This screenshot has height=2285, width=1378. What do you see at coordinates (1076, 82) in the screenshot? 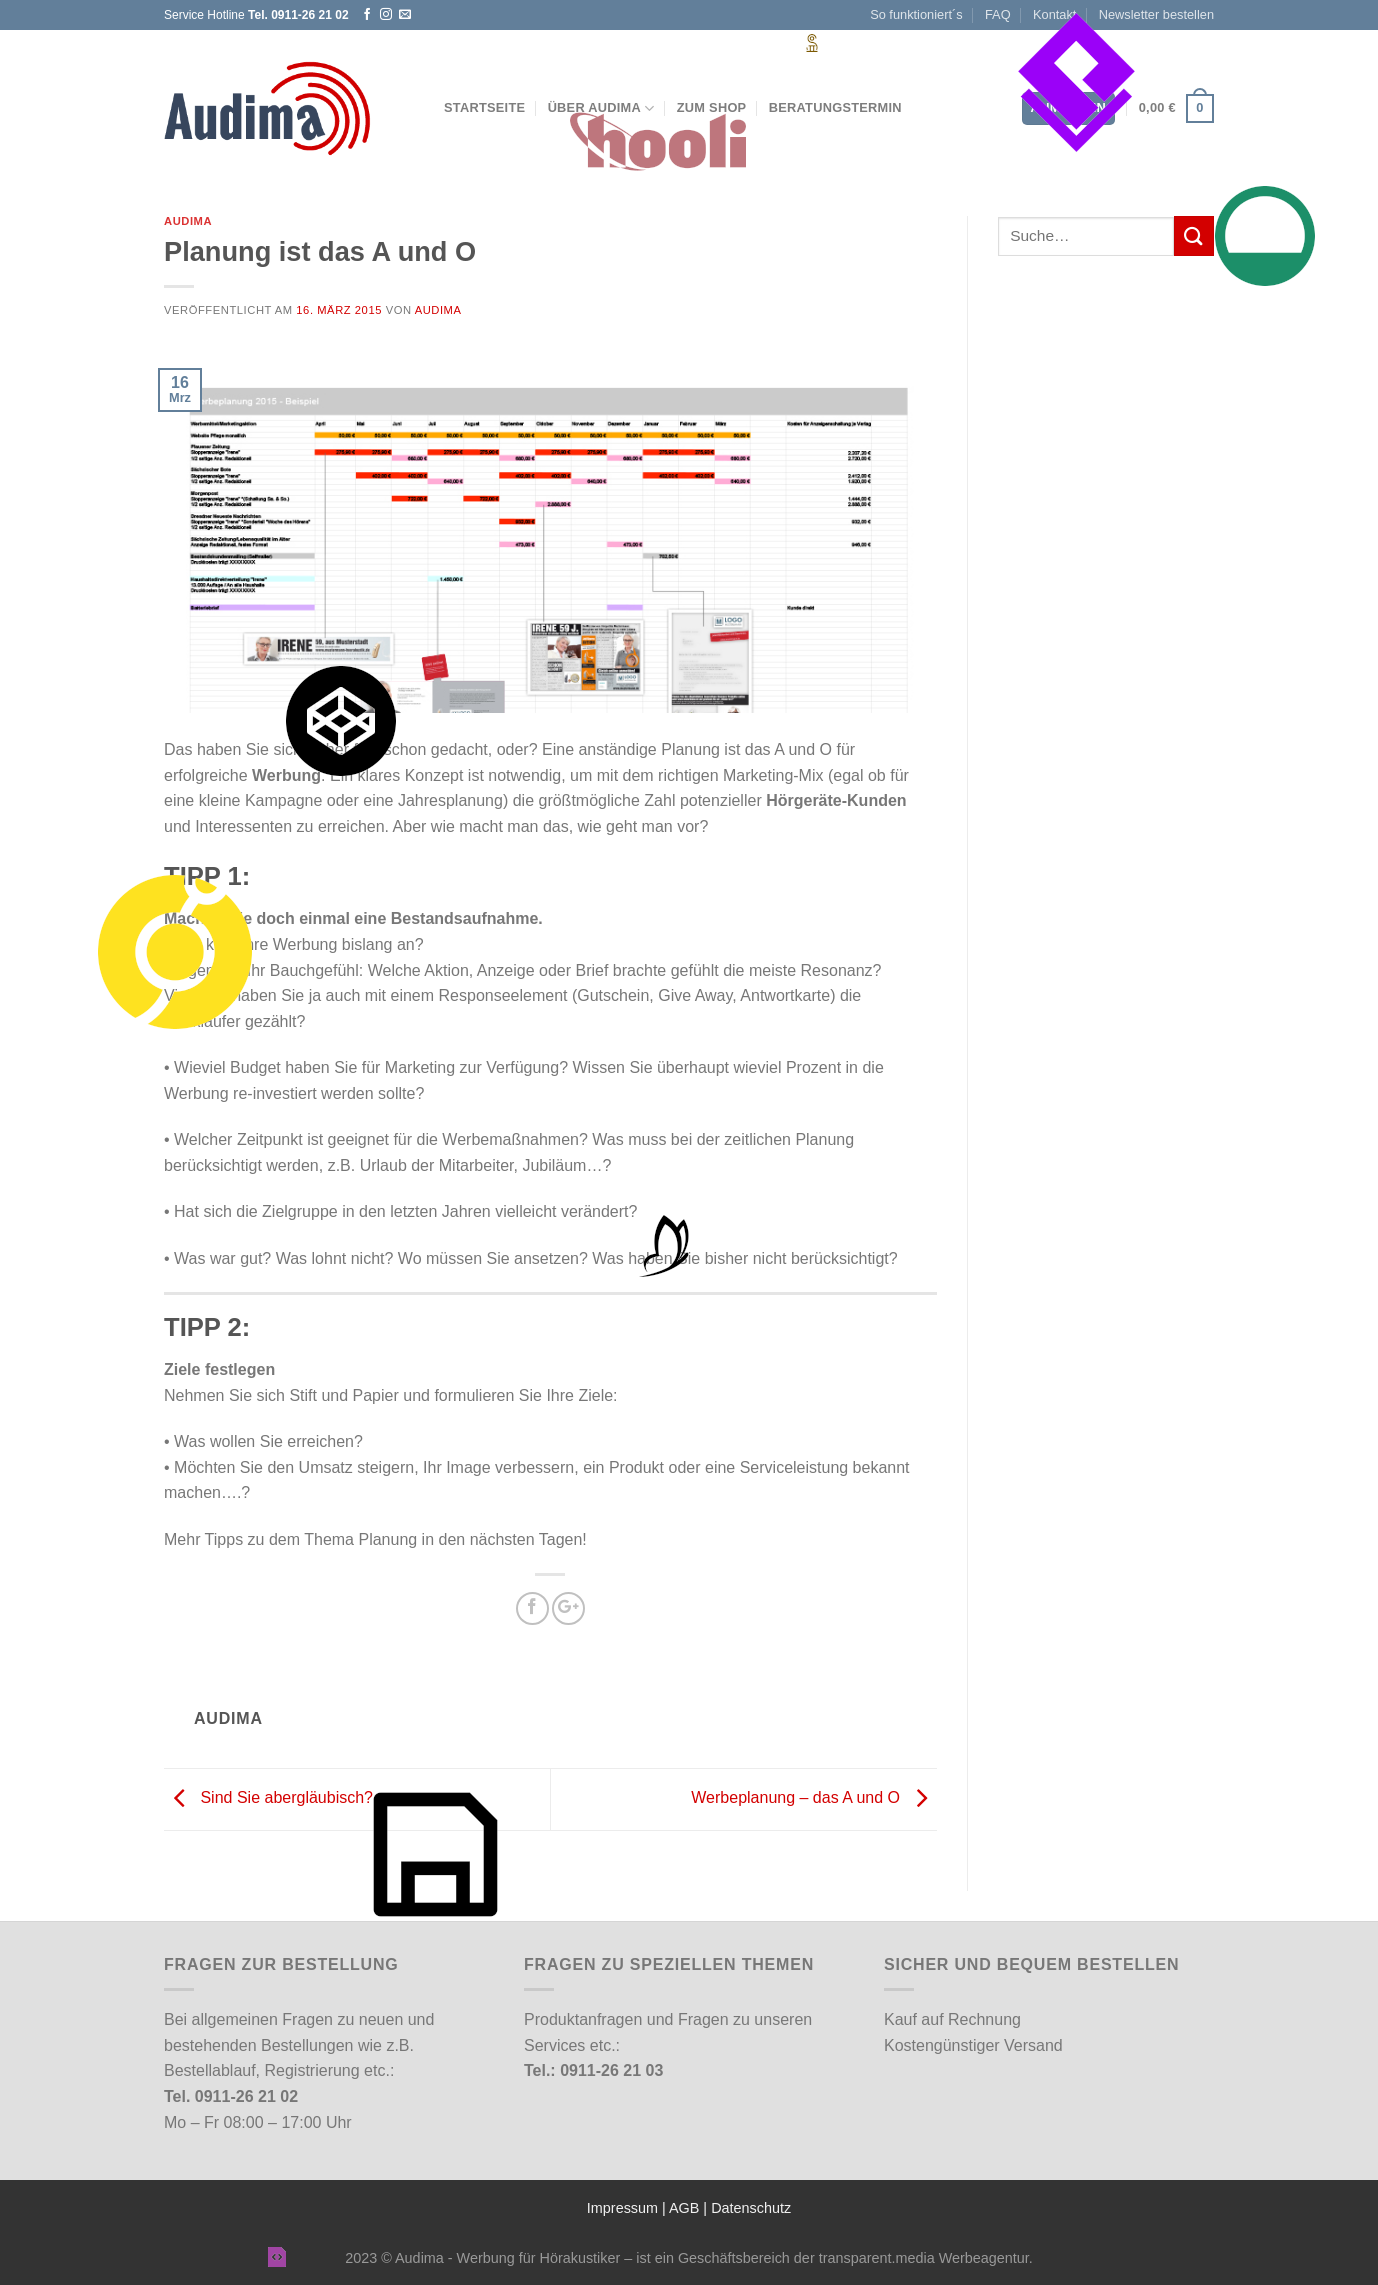
I see `open Visual Paradigm application` at bounding box center [1076, 82].